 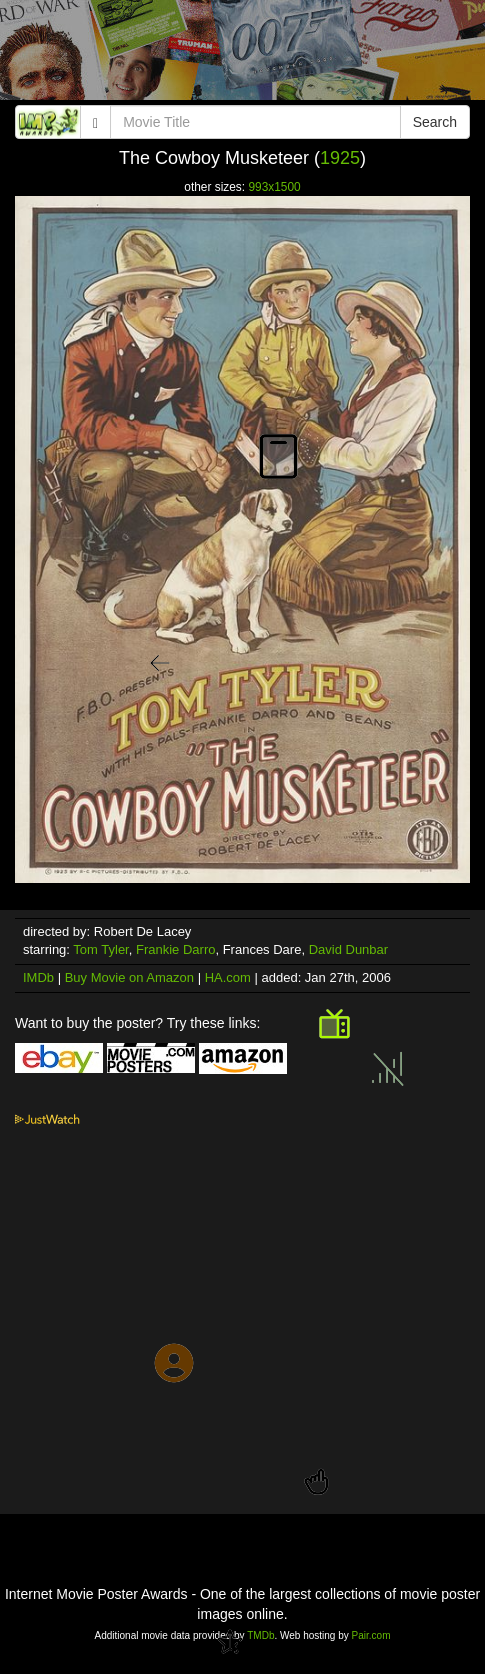 I want to click on go back to the previous screen, so click(x=160, y=663).